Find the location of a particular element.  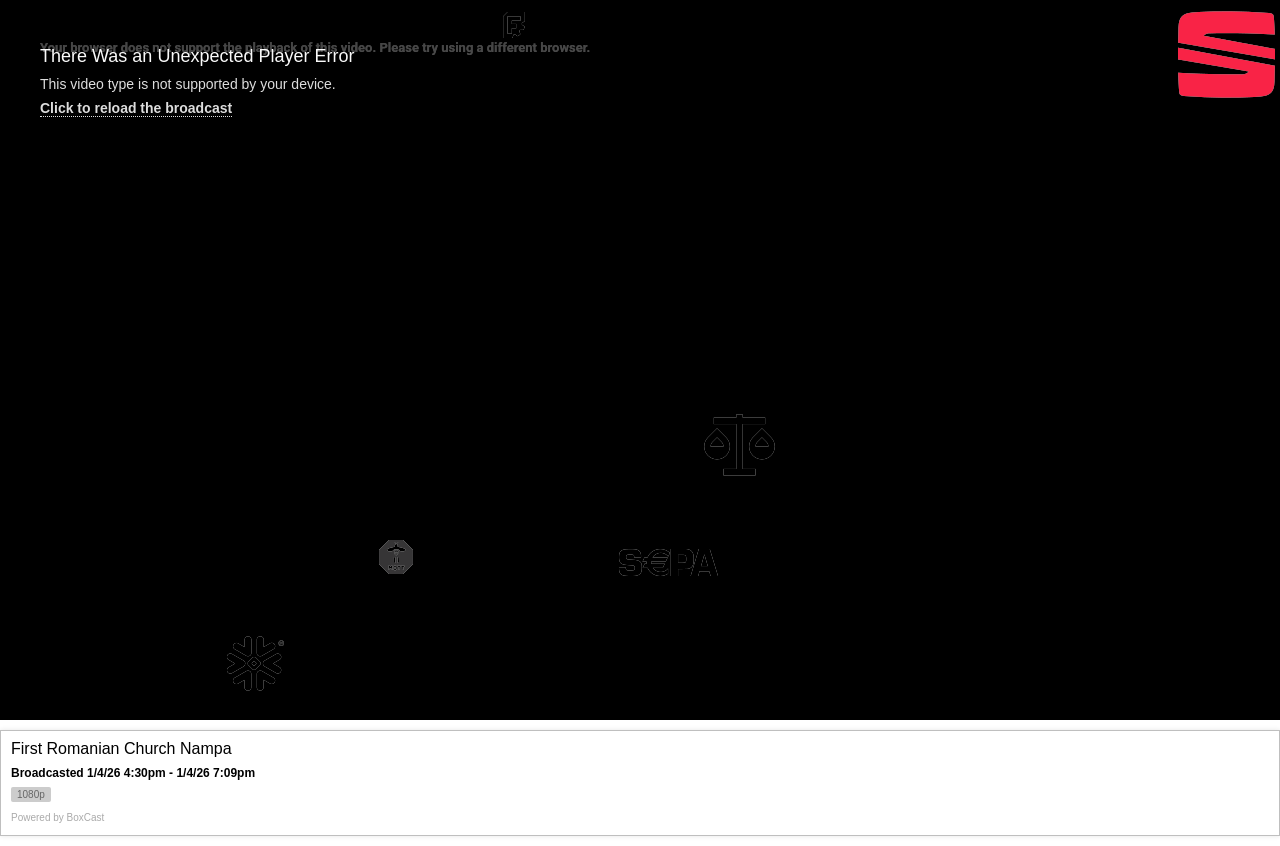

indicates SEPA payment method available is located at coordinates (668, 562).